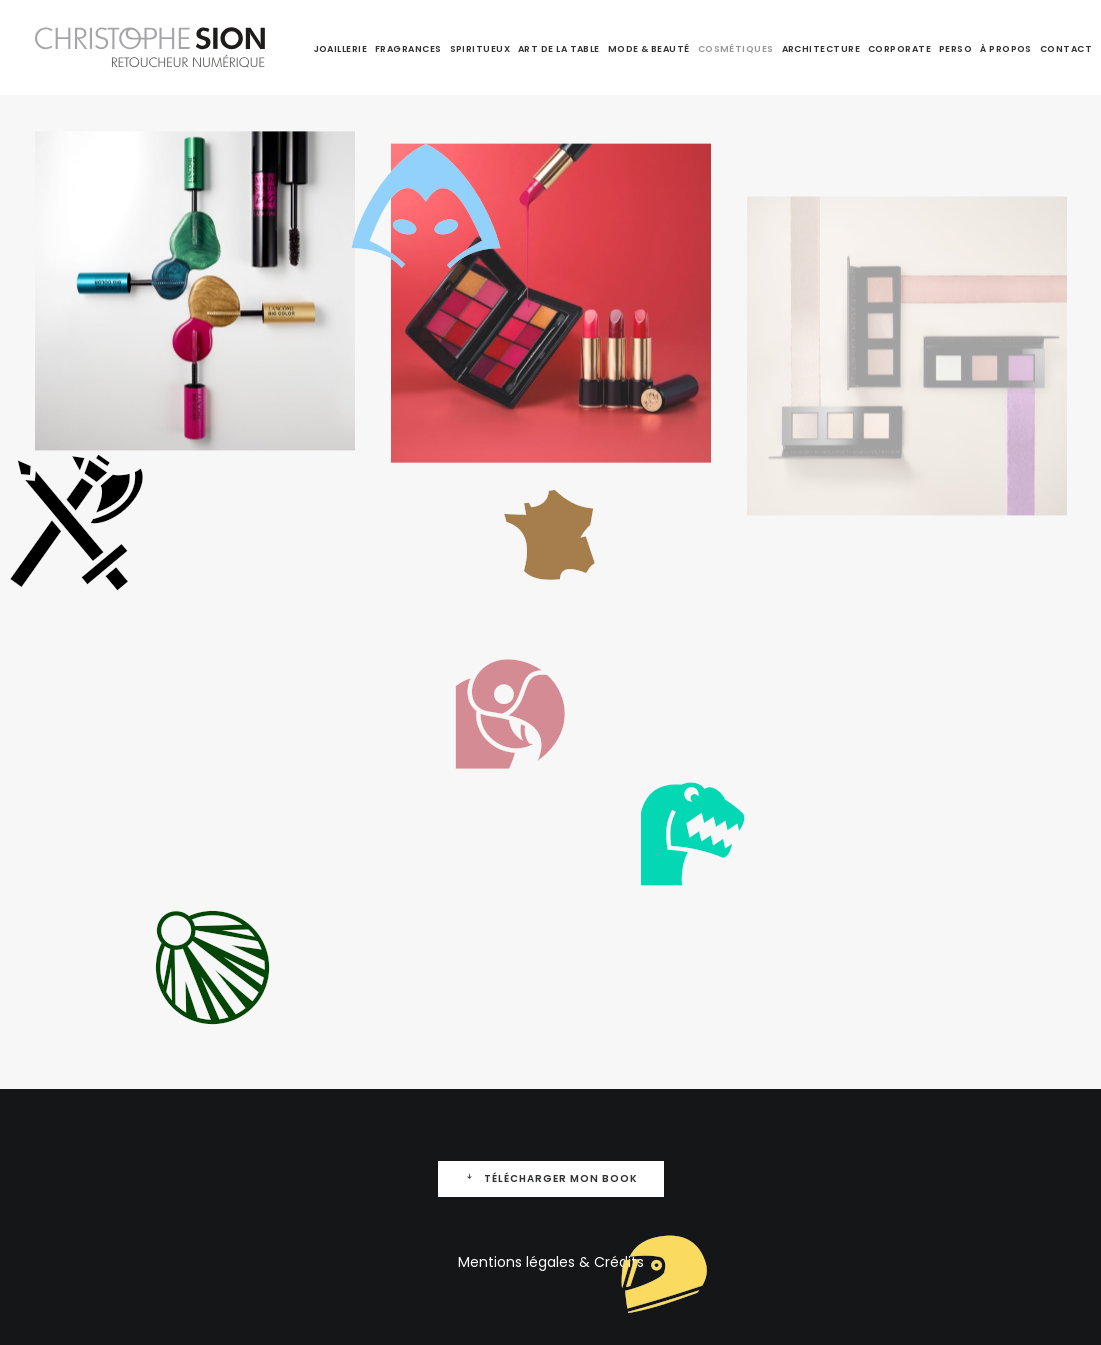  Describe the element at coordinates (212, 967) in the screenshot. I see `extract resources or energy in a game` at that location.